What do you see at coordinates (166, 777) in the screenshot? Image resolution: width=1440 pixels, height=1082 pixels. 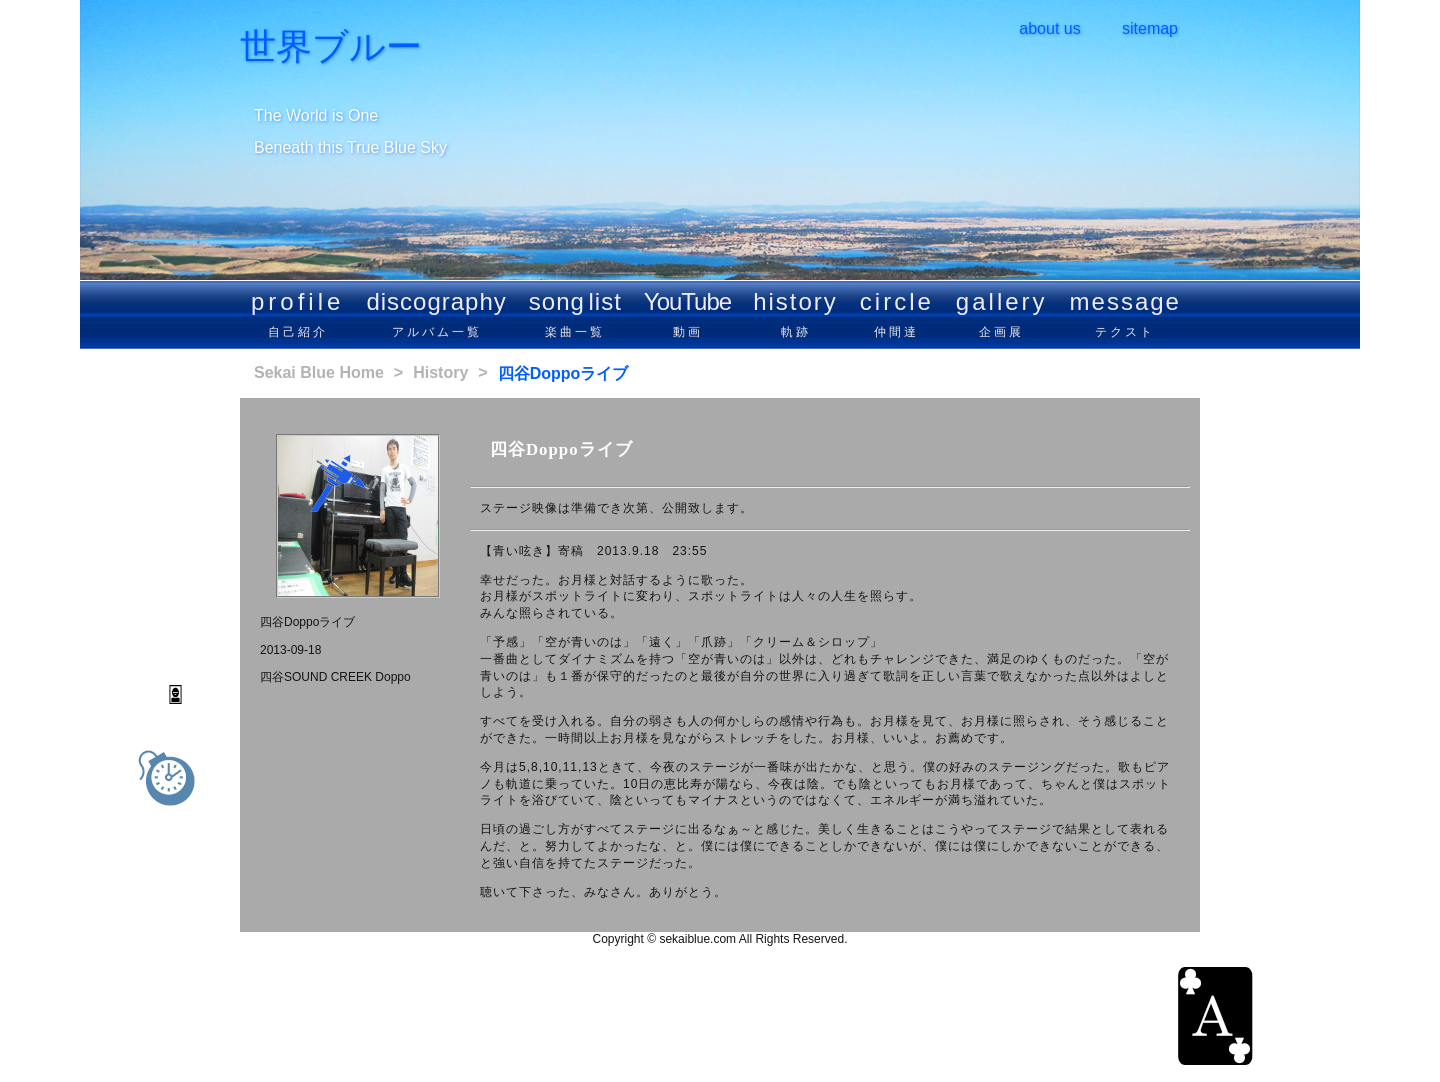 I see `indicates a timed event or countdown` at bounding box center [166, 777].